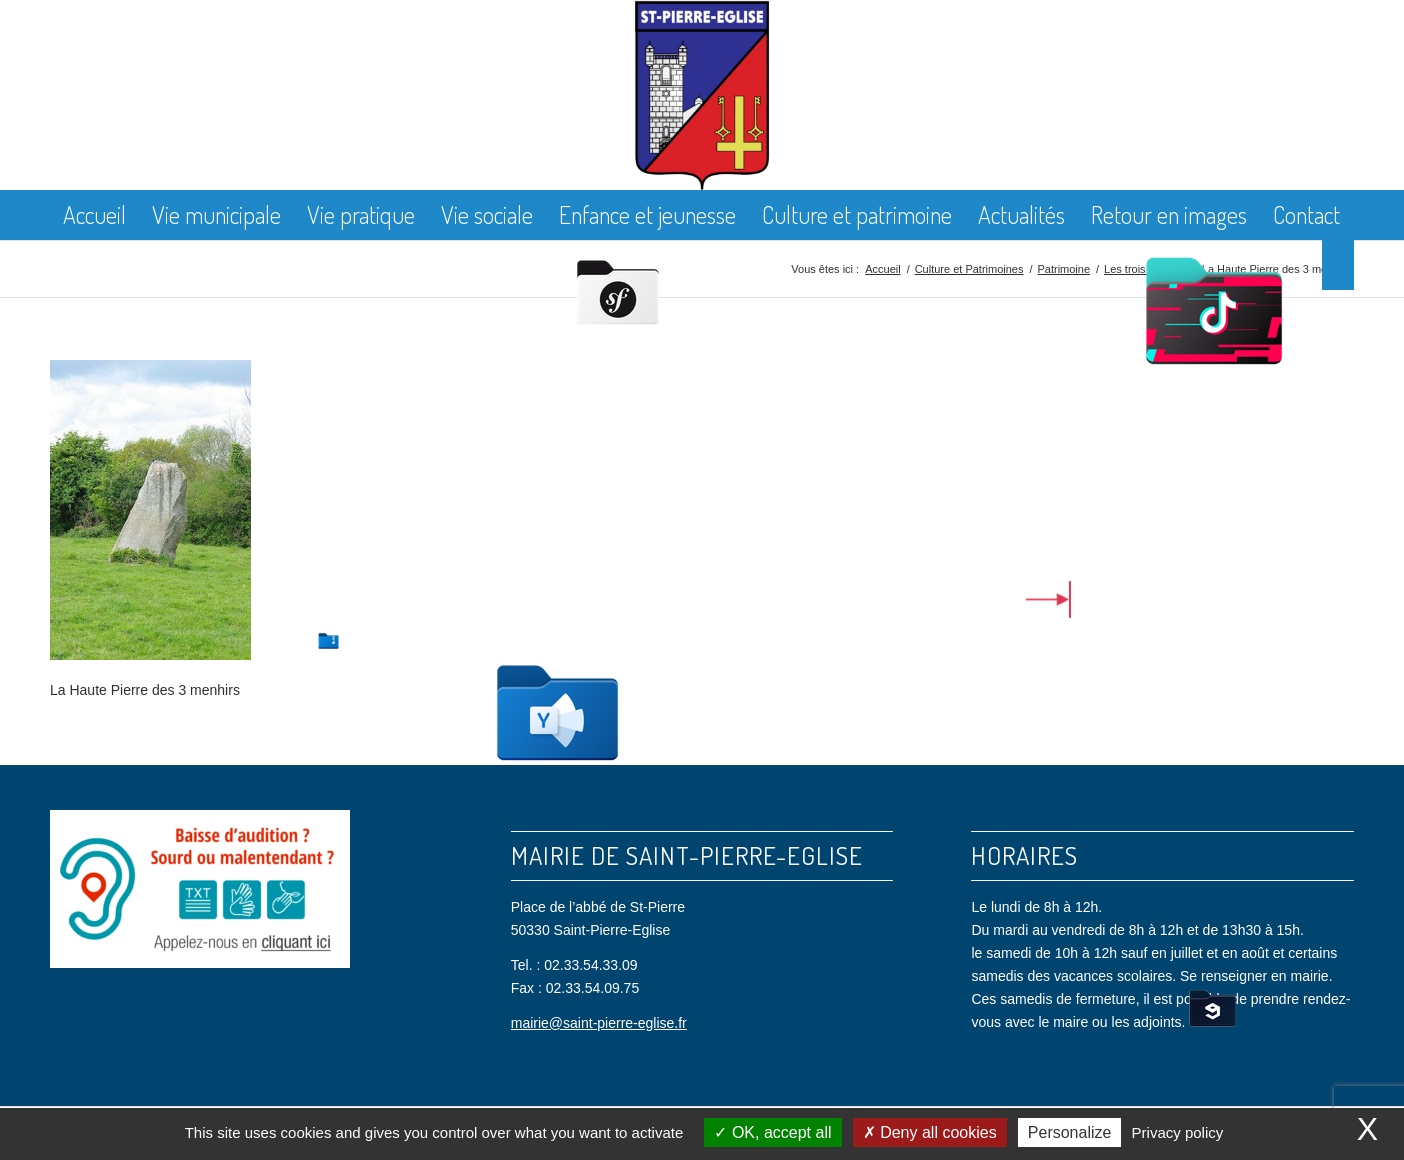 The height and width of the screenshot is (1160, 1404). Describe the element at coordinates (617, 294) in the screenshot. I see `open symfony project folder` at that location.